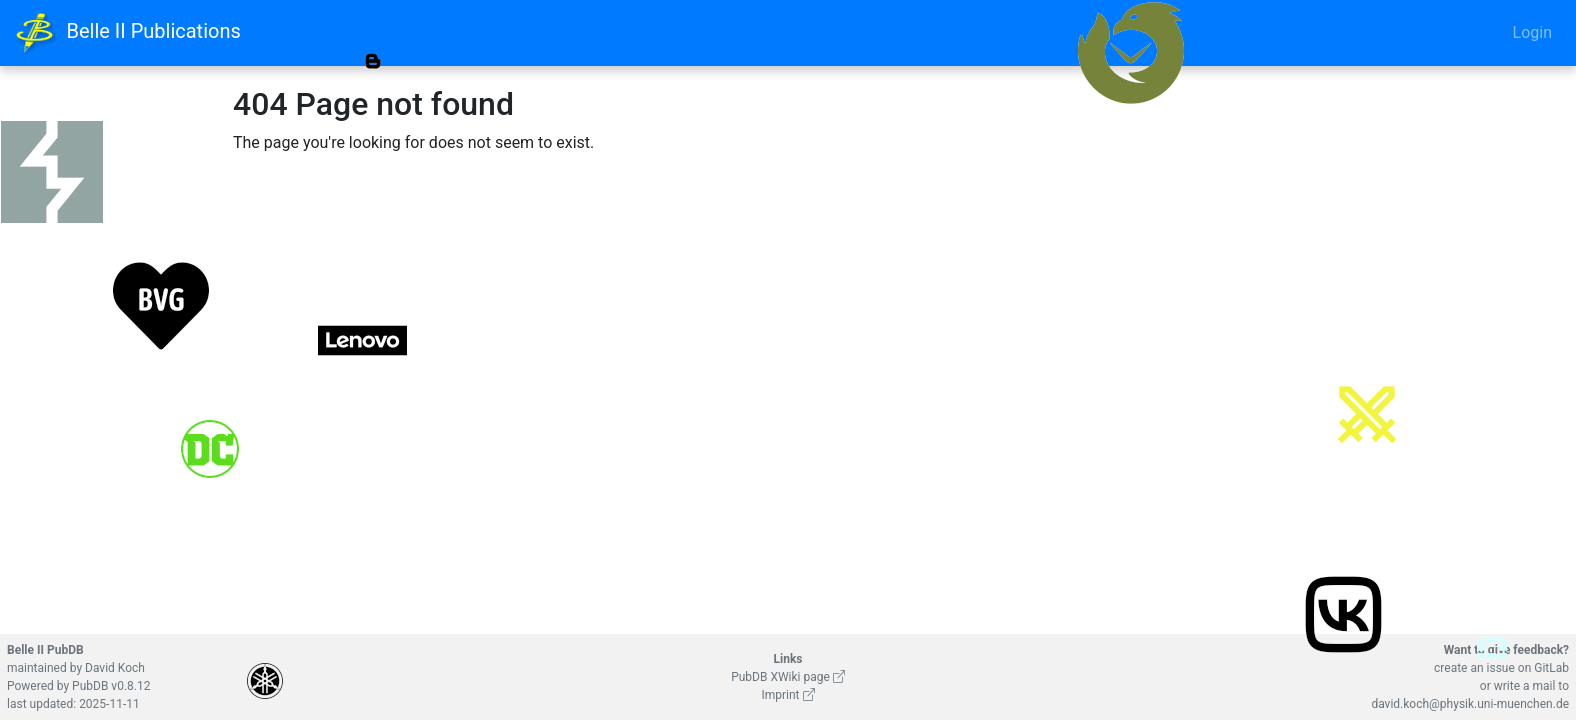 The image size is (1576, 720). I want to click on yamaha motor corporation logo, so click(265, 681).